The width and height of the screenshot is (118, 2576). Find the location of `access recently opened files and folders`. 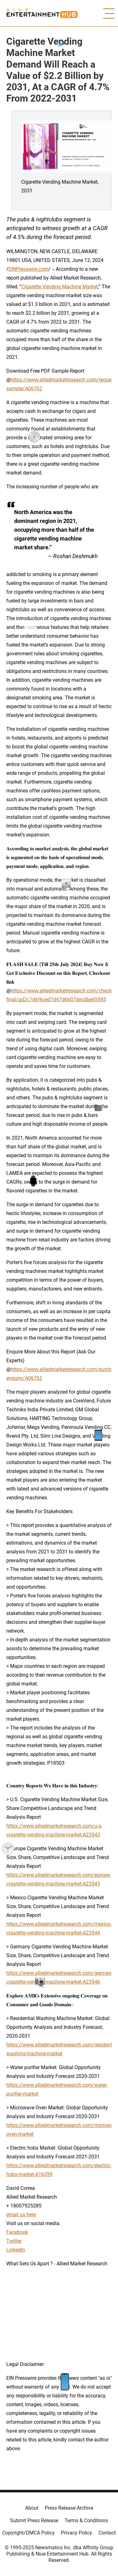

access recently opened files and folders is located at coordinates (8, 1848).